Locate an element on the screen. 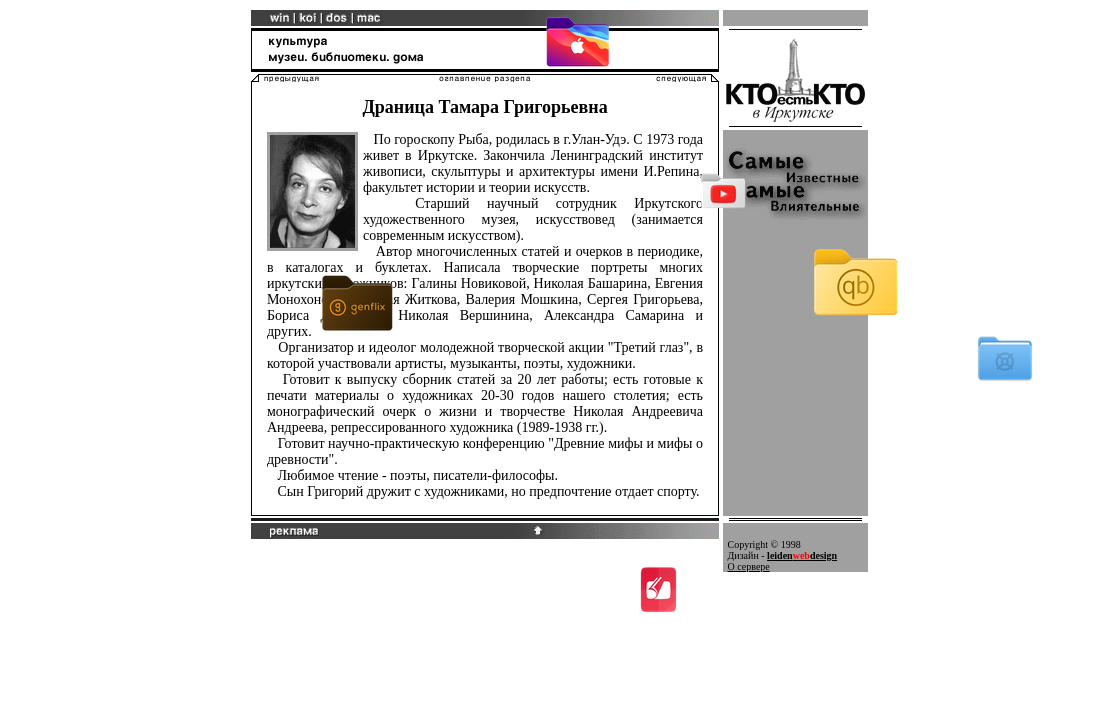 Image resolution: width=1119 pixels, height=720 pixels. open folder containing YouTube downloads is located at coordinates (723, 192).